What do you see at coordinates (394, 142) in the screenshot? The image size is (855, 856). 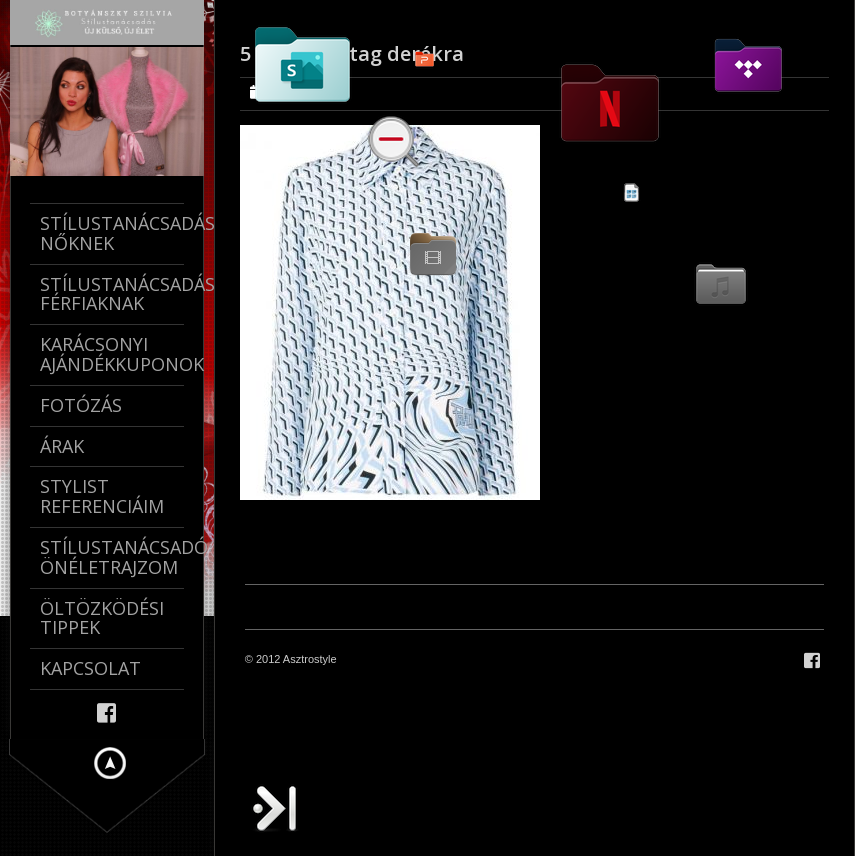 I see `zoom out of the current view` at bounding box center [394, 142].